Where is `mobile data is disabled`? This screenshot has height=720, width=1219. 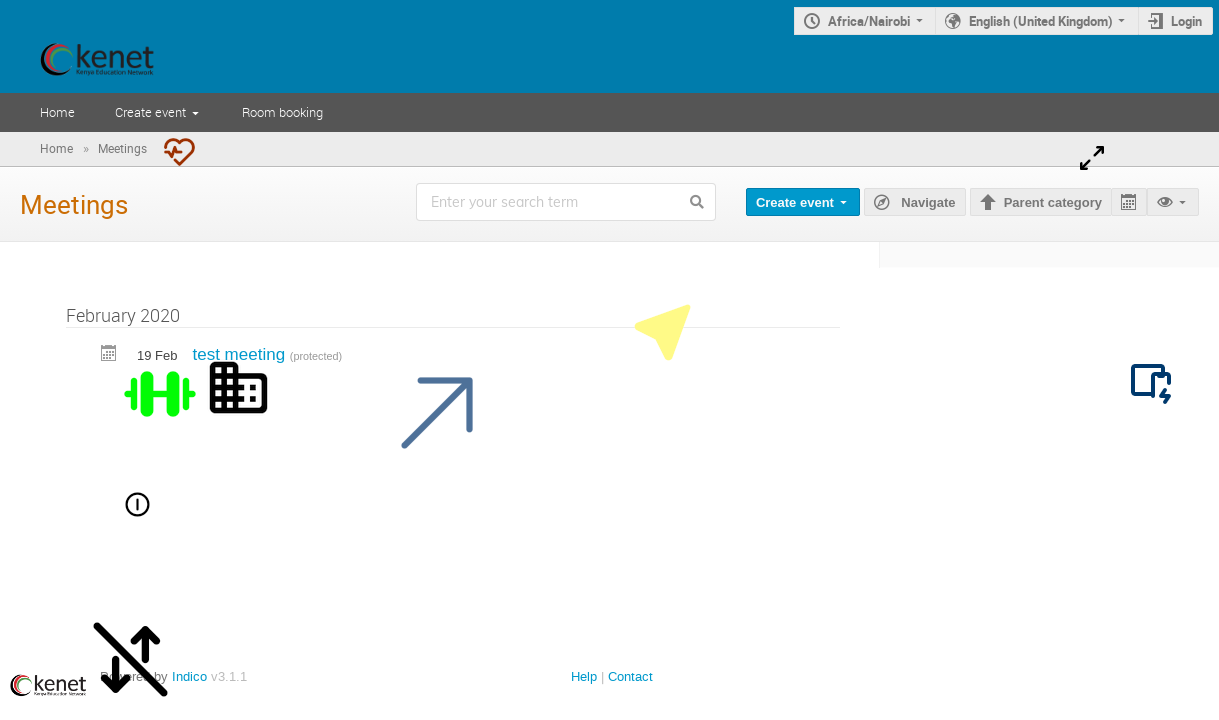 mobile data is disabled is located at coordinates (130, 659).